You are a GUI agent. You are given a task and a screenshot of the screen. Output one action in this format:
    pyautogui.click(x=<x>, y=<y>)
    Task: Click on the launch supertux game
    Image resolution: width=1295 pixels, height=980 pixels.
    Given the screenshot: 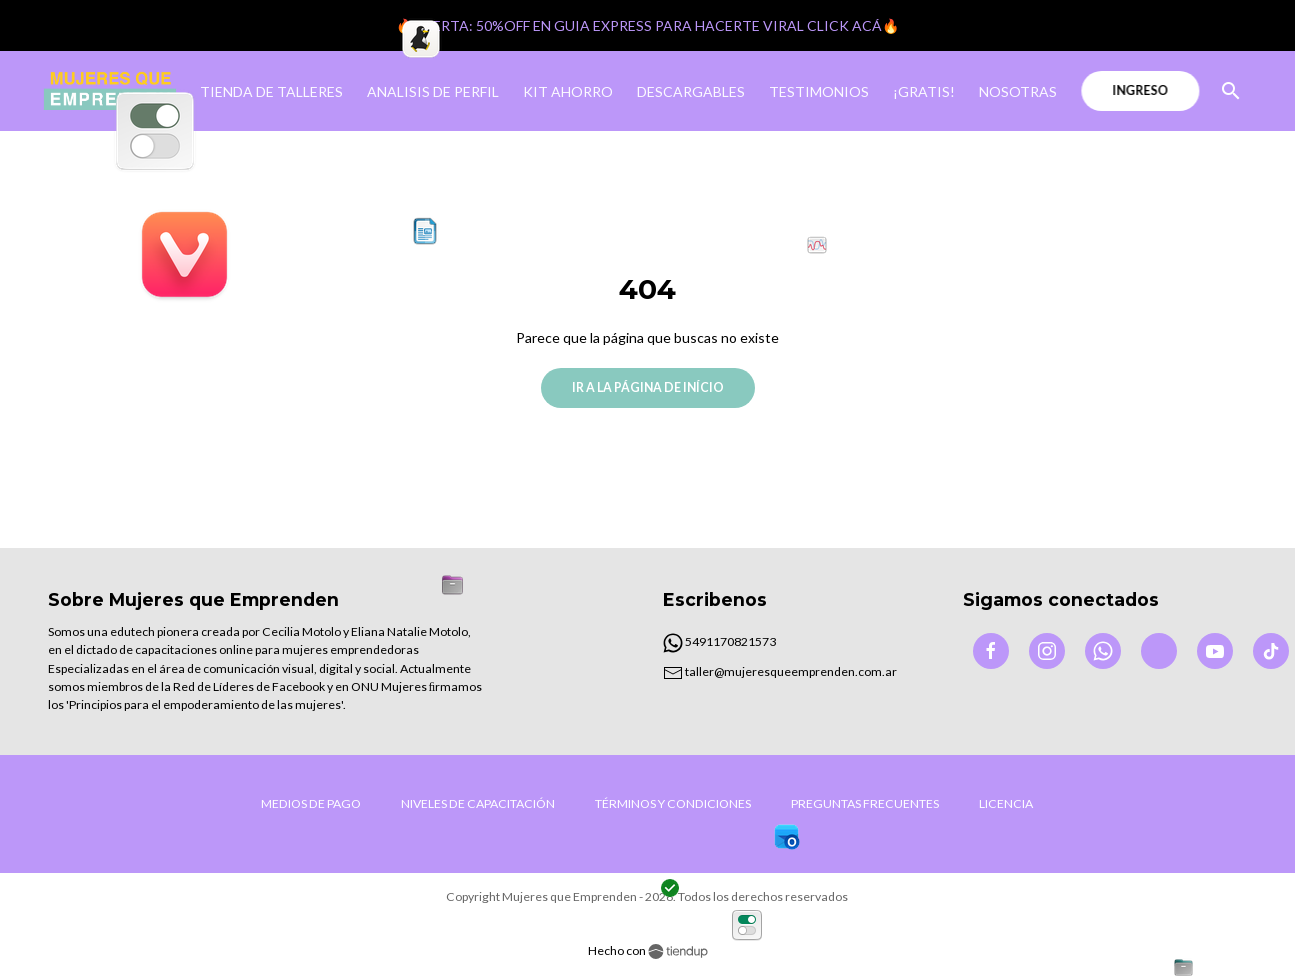 What is the action you would take?
    pyautogui.click(x=421, y=39)
    